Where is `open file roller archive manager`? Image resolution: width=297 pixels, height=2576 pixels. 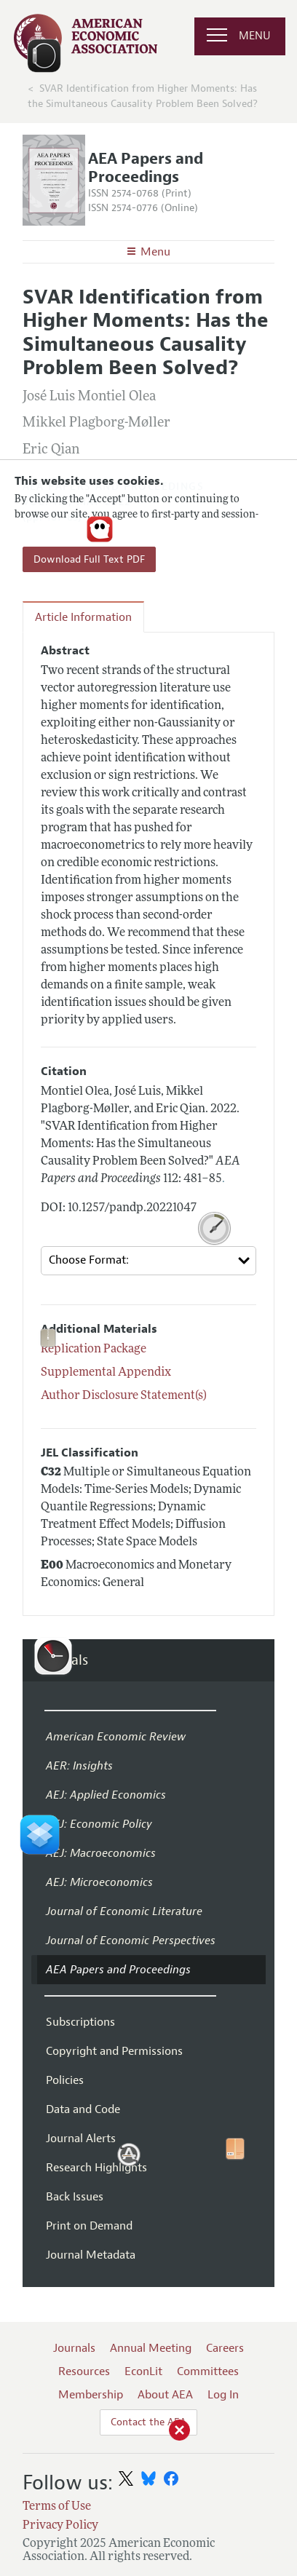 open file roller archive manager is located at coordinates (48, 1338).